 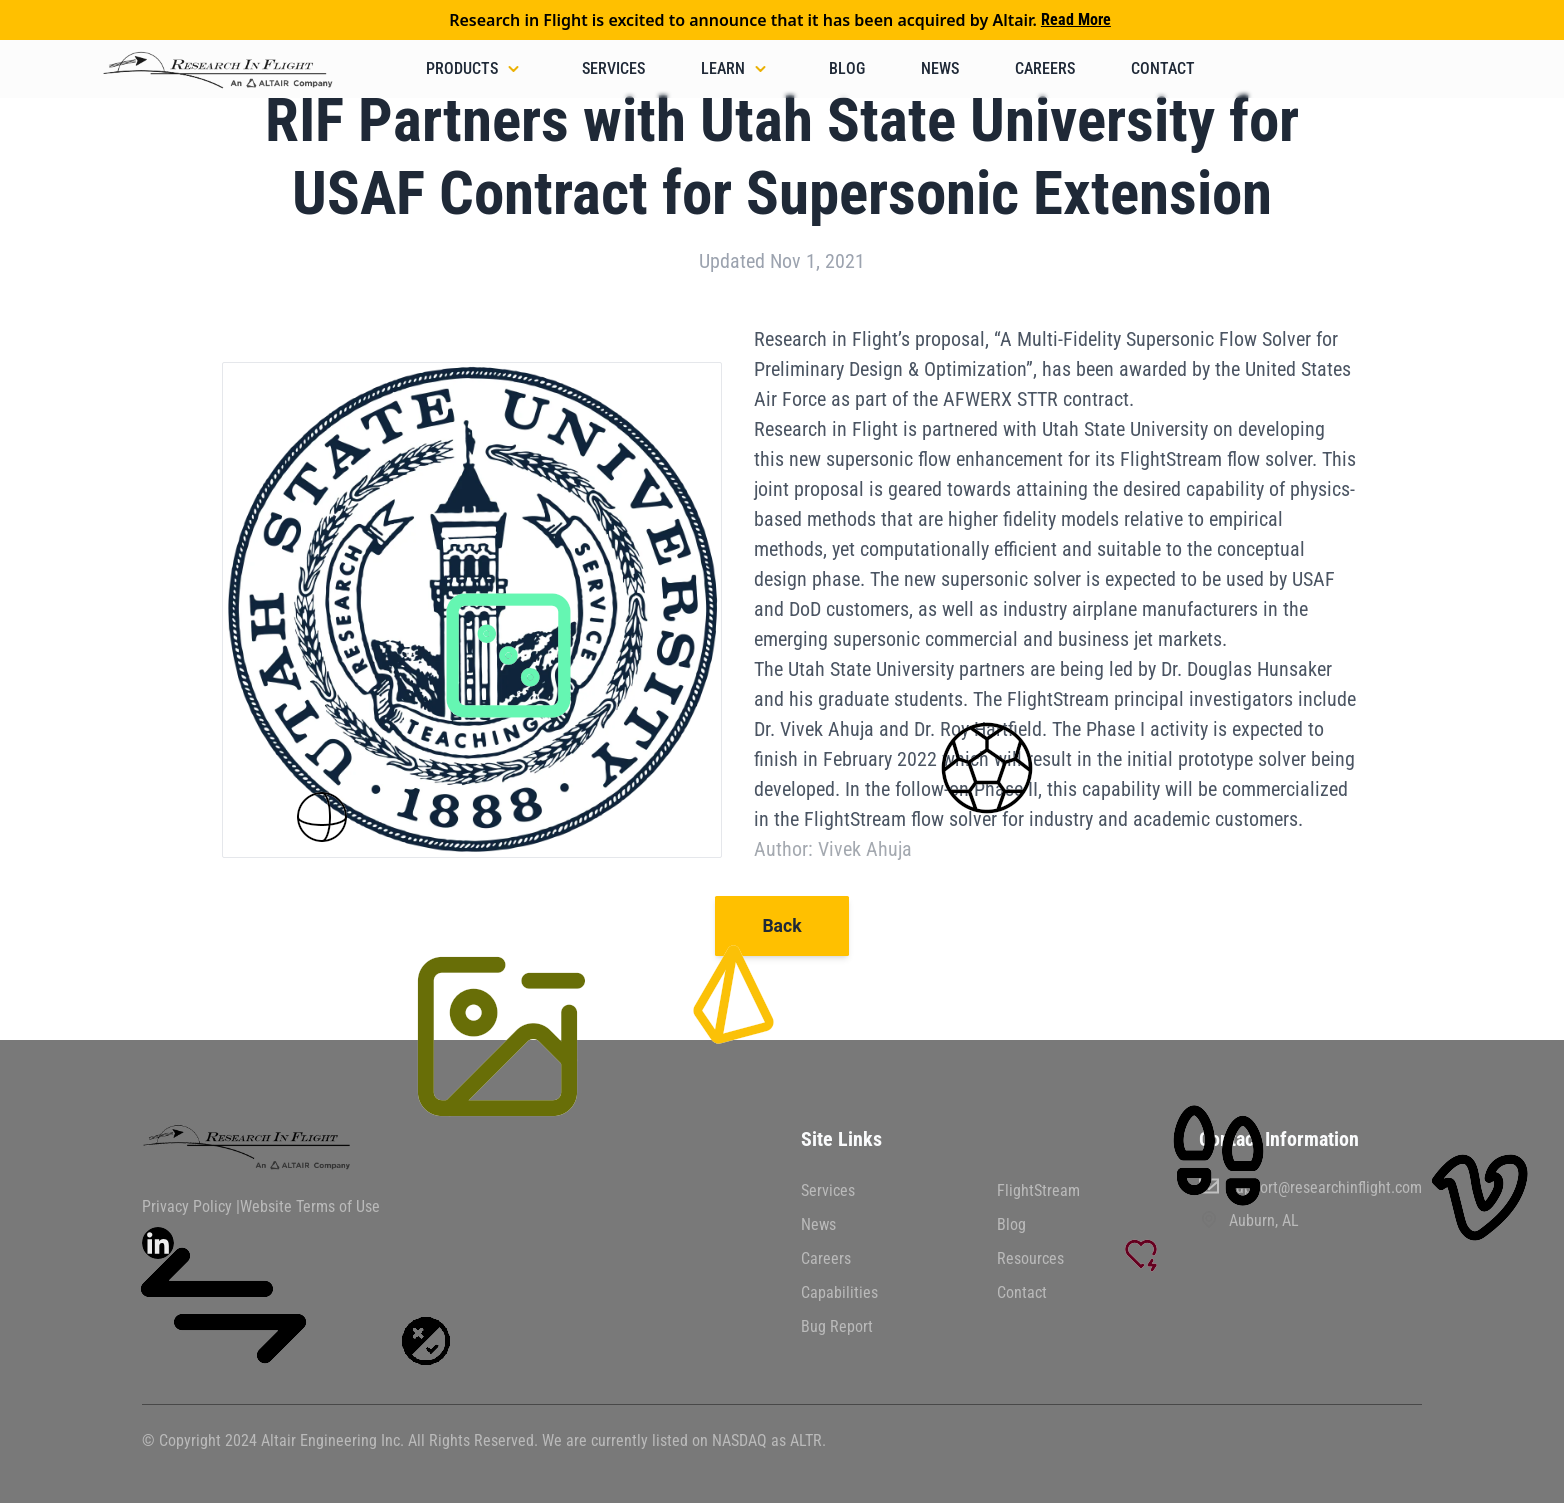 What do you see at coordinates (733, 994) in the screenshot?
I see `prisma database ORM logo` at bounding box center [733, 994].